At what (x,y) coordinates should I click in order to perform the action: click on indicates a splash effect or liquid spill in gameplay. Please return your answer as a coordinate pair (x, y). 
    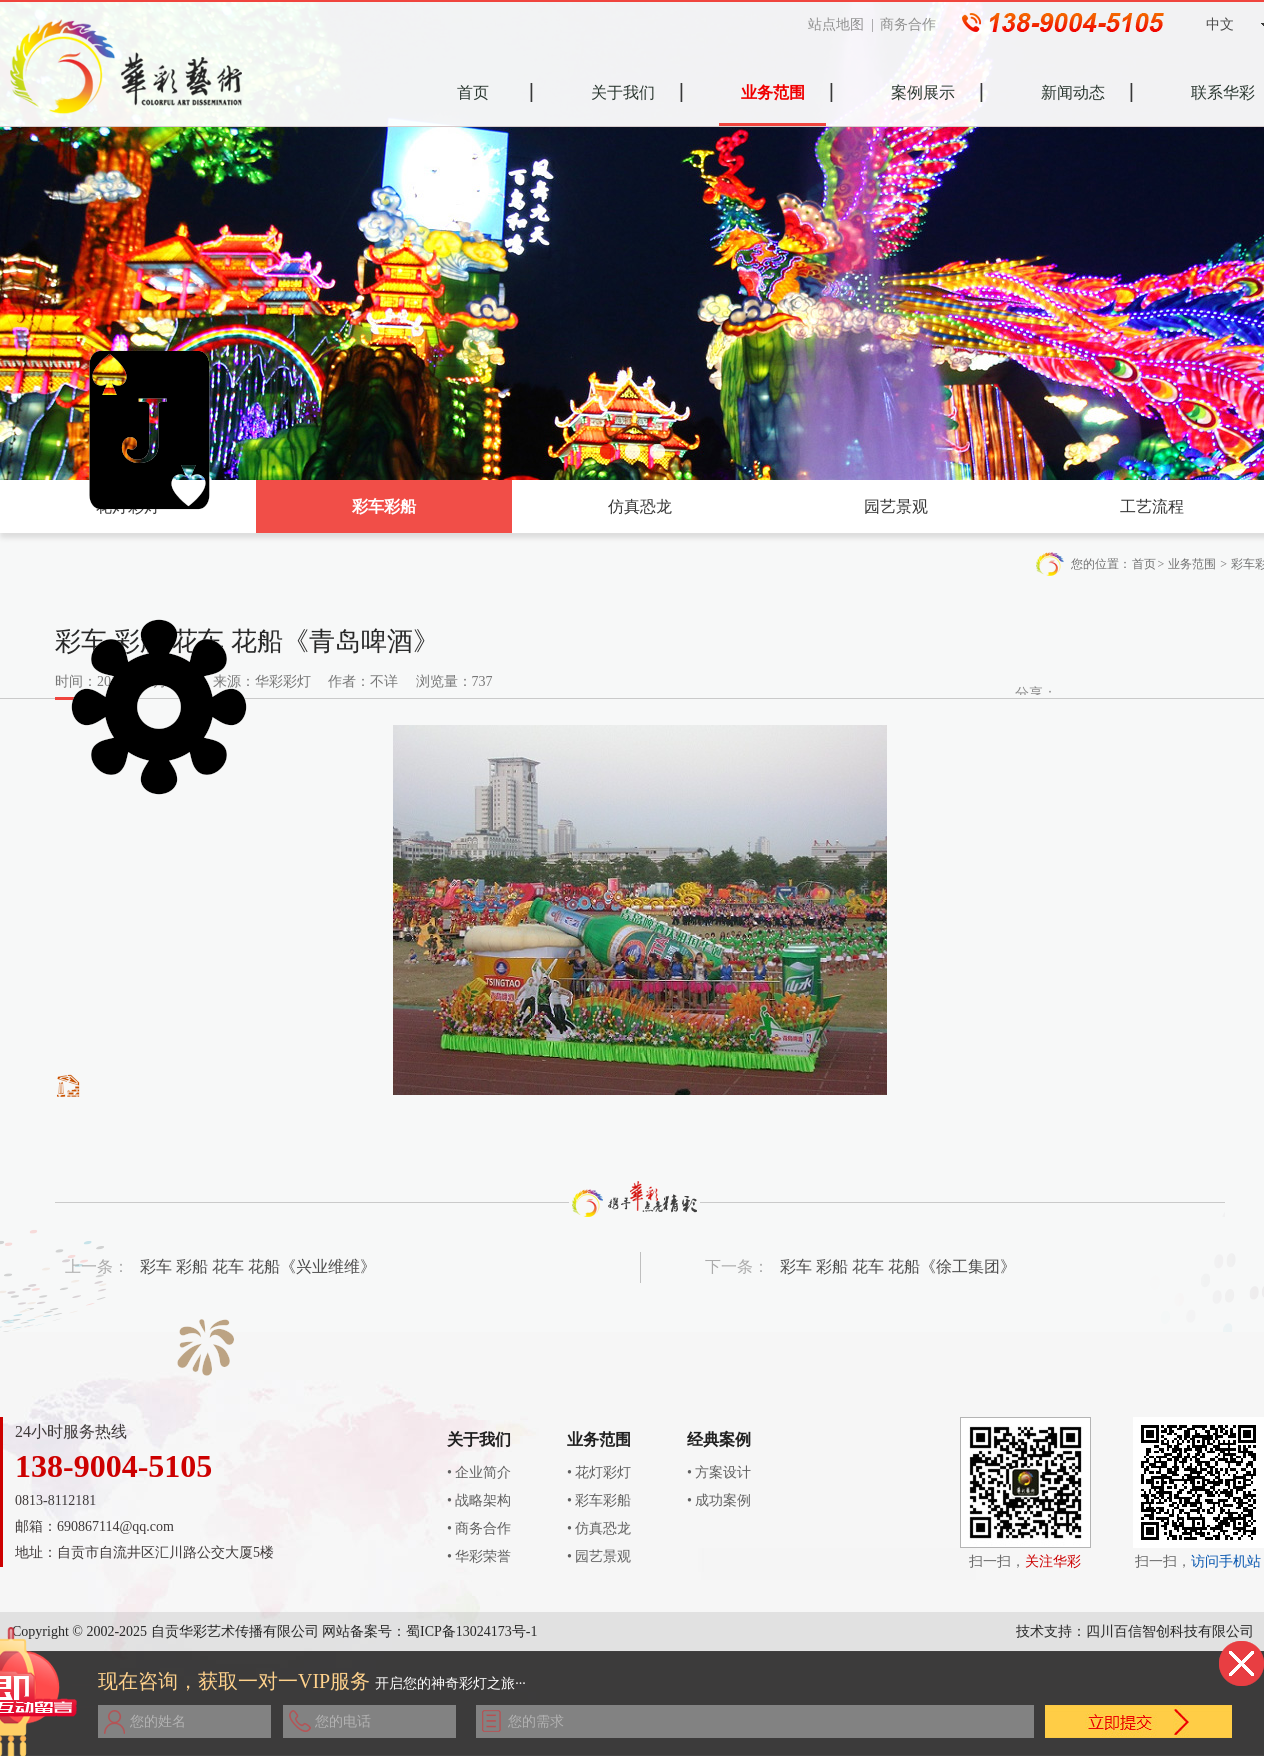
    Looking at the image, I should click on (205, 1347).